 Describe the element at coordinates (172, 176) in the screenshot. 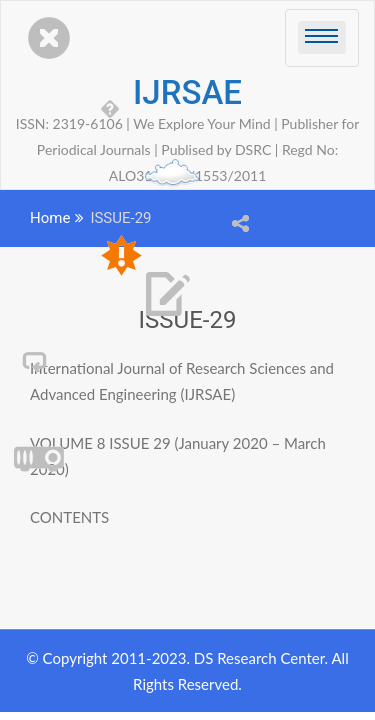

I see `indicates overcast or cloudy weather conditions` at that location.